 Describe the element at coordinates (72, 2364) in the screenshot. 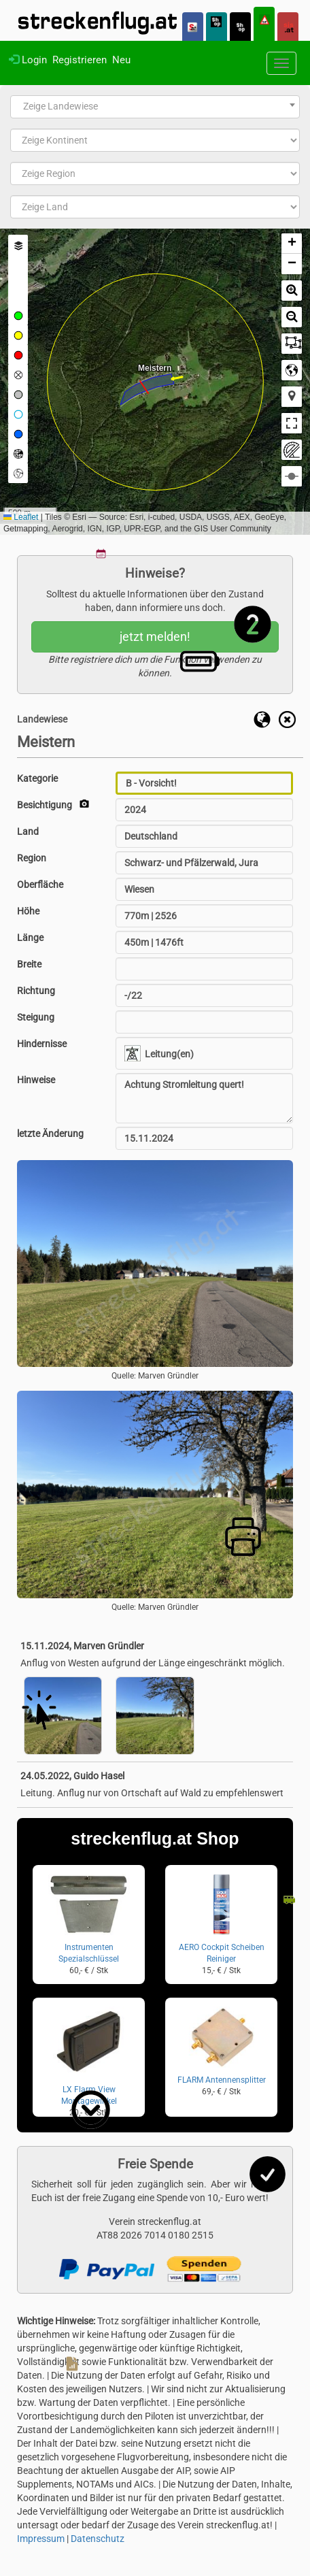

I see `view document analytics or statistics` at that location.